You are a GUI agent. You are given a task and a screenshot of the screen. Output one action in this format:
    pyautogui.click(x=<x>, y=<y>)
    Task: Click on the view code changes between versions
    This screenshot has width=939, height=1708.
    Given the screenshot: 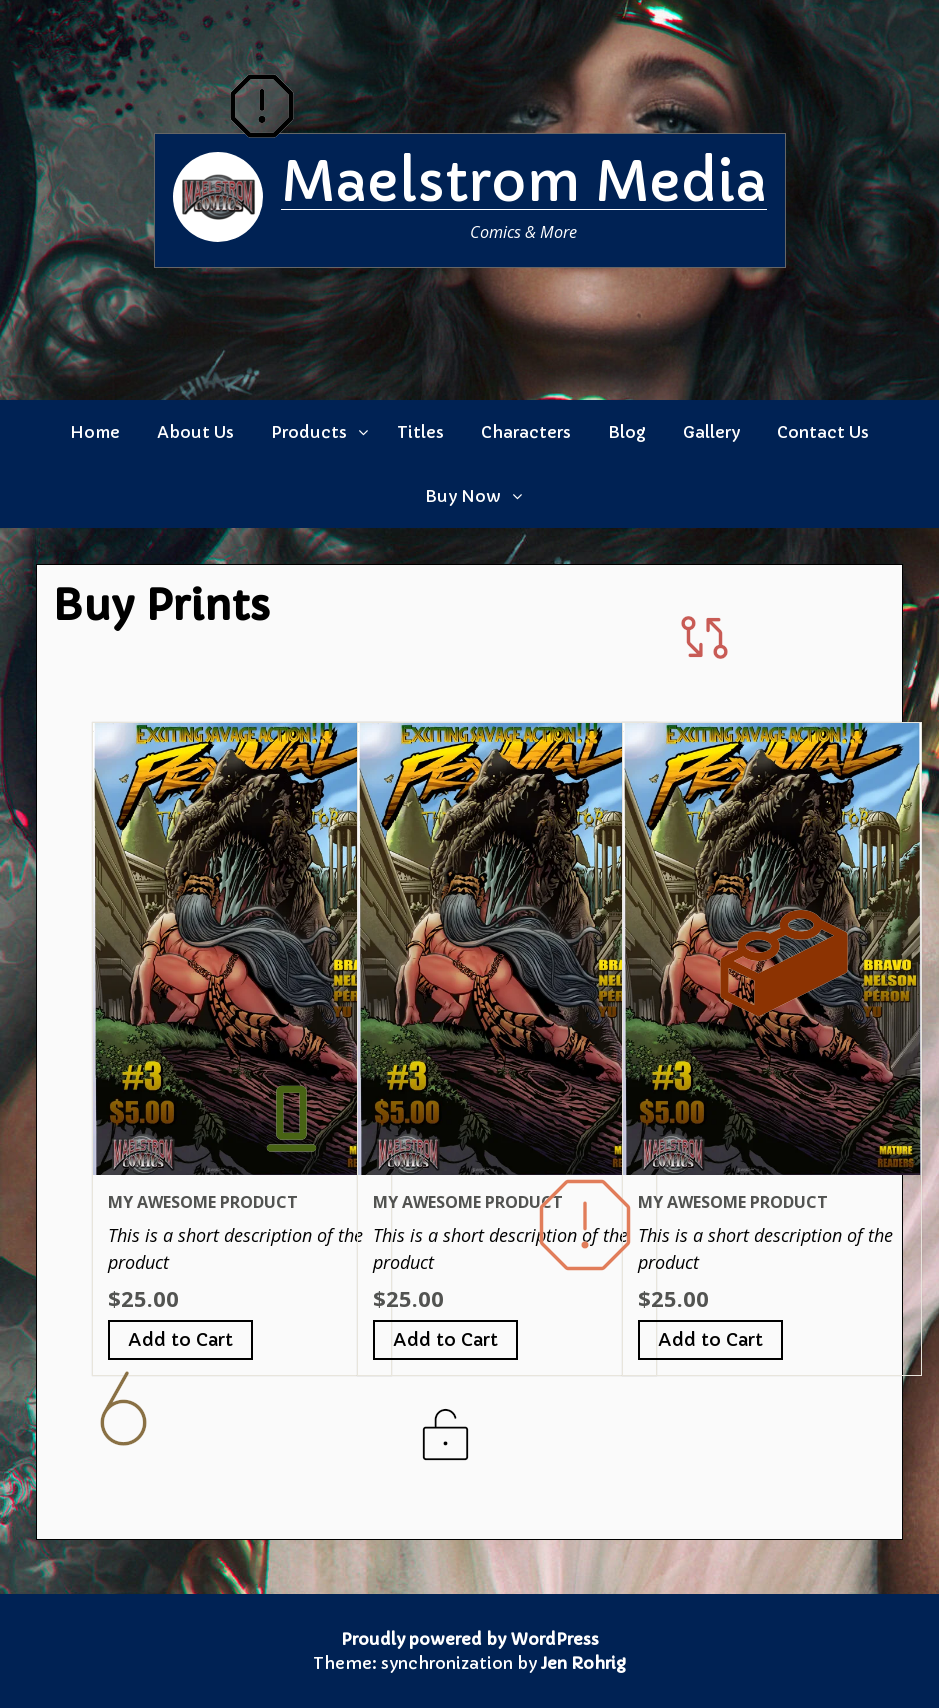 What is the action you would take?
    pyautogui.click(x=704, y=637)
    